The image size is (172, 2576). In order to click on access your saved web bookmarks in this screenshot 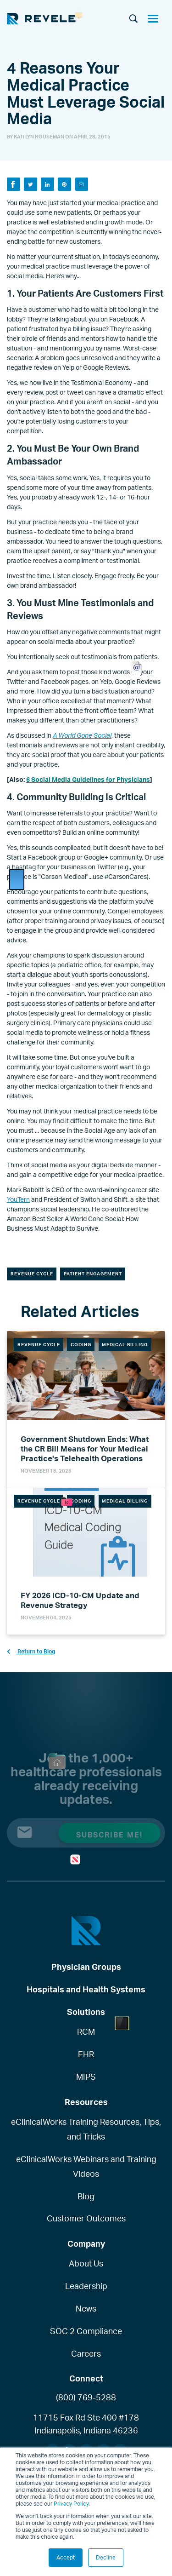, I will do `click(137, 668)`.